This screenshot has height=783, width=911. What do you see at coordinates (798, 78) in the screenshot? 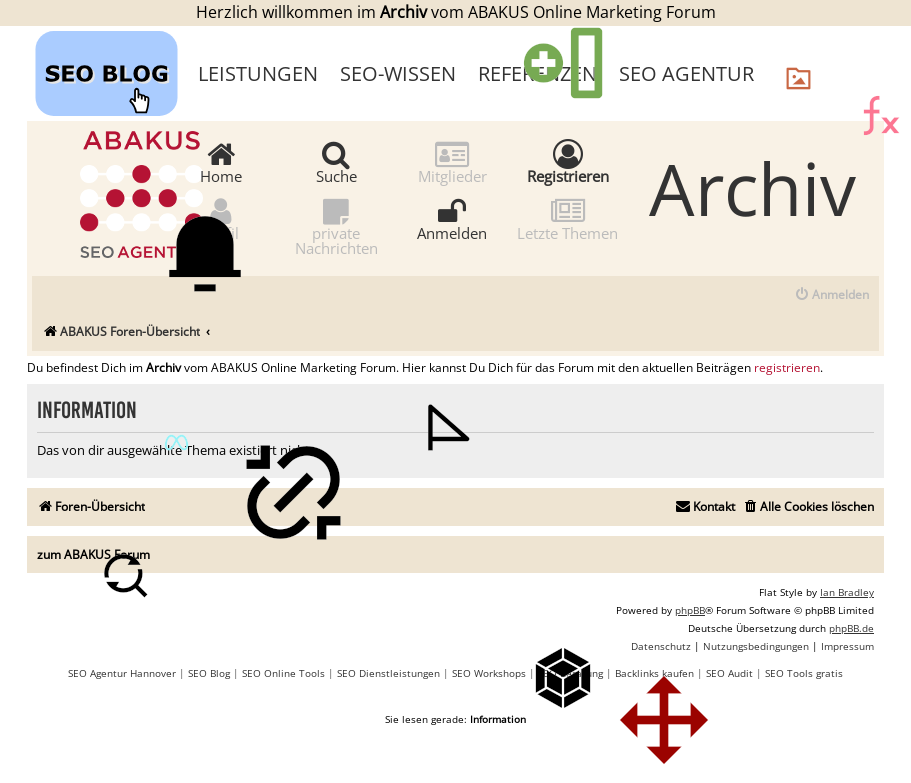
I see `open photo or image folder` at bounding box center [798, 78].